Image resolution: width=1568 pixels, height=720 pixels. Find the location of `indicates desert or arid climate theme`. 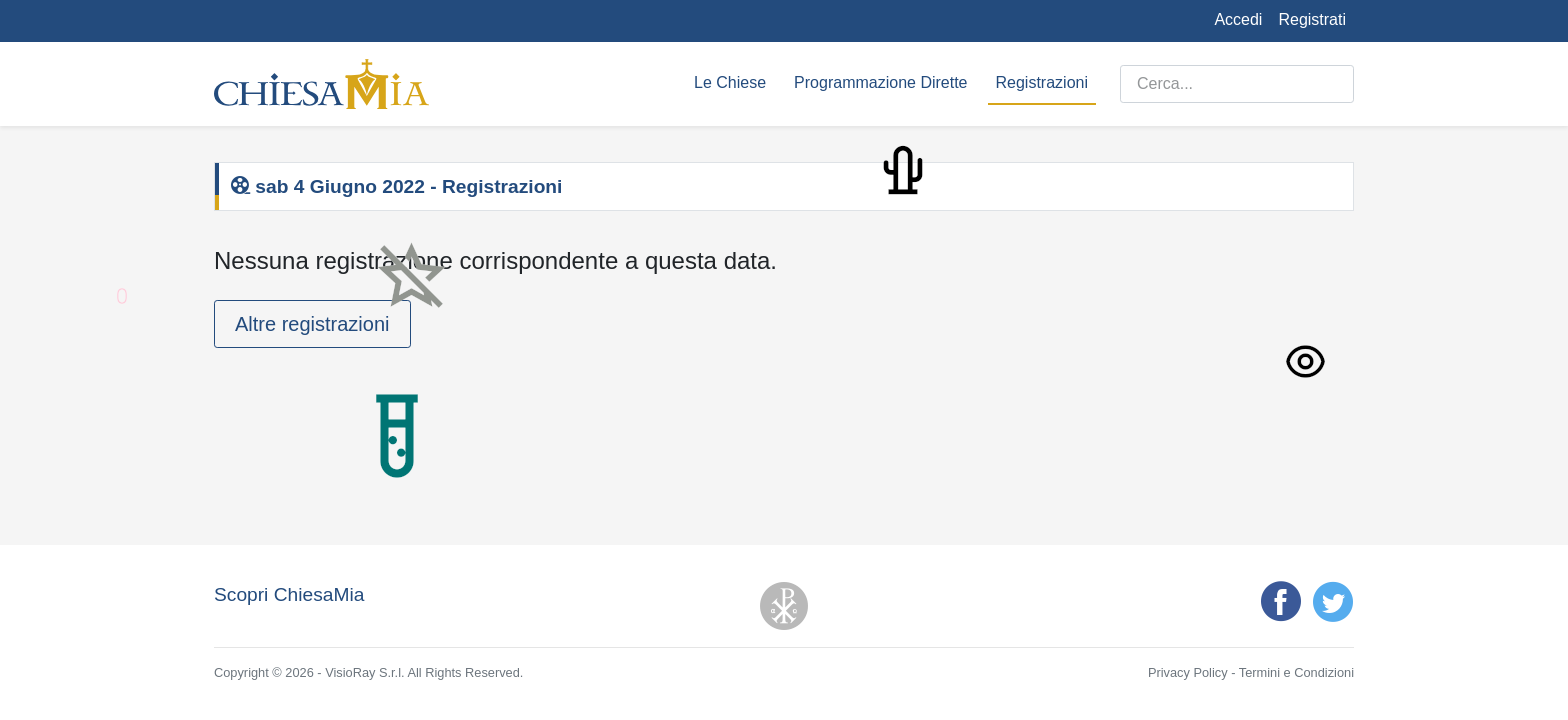

indicates desert or arid climate theme is located at coordinates (903, 170).